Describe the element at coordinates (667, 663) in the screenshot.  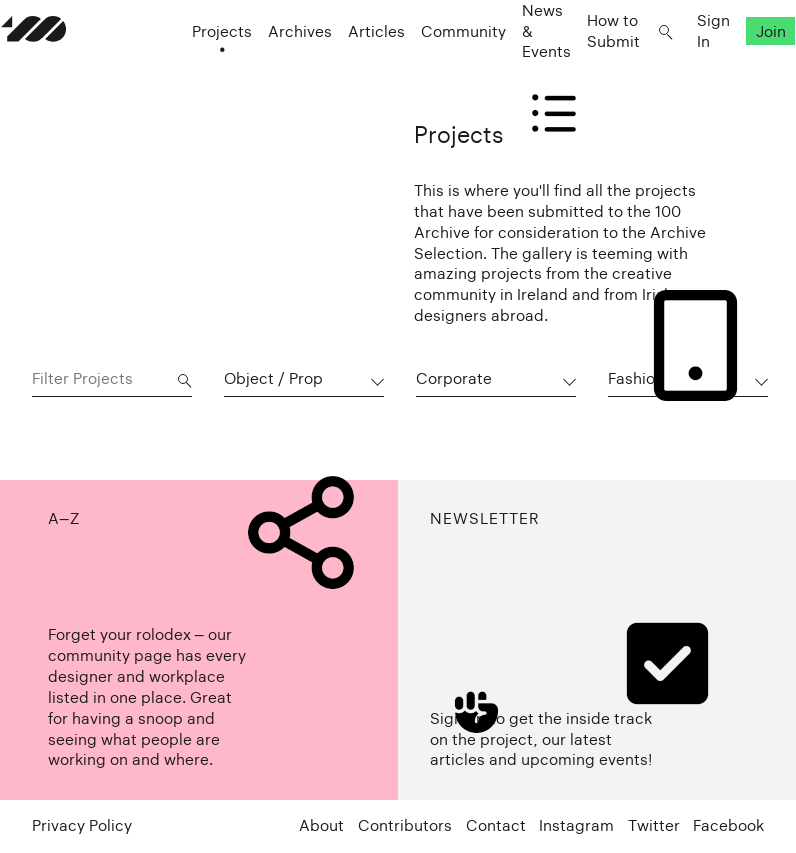
I see `a selected or checked item` at that location.